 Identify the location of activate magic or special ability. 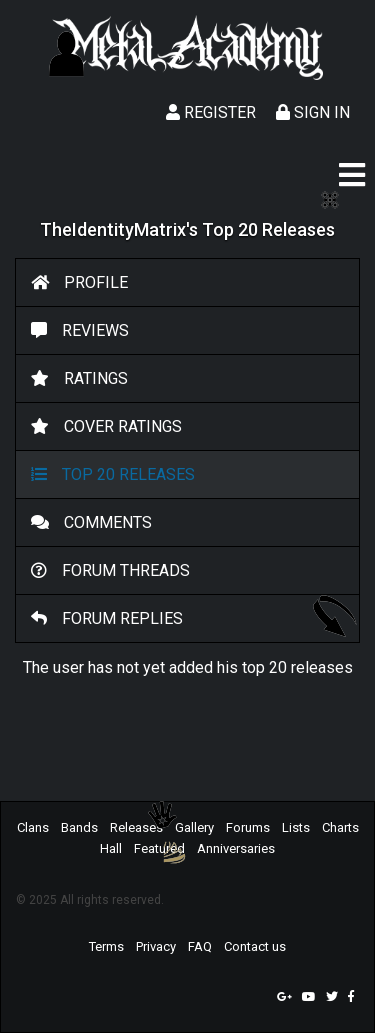
(162, 815).